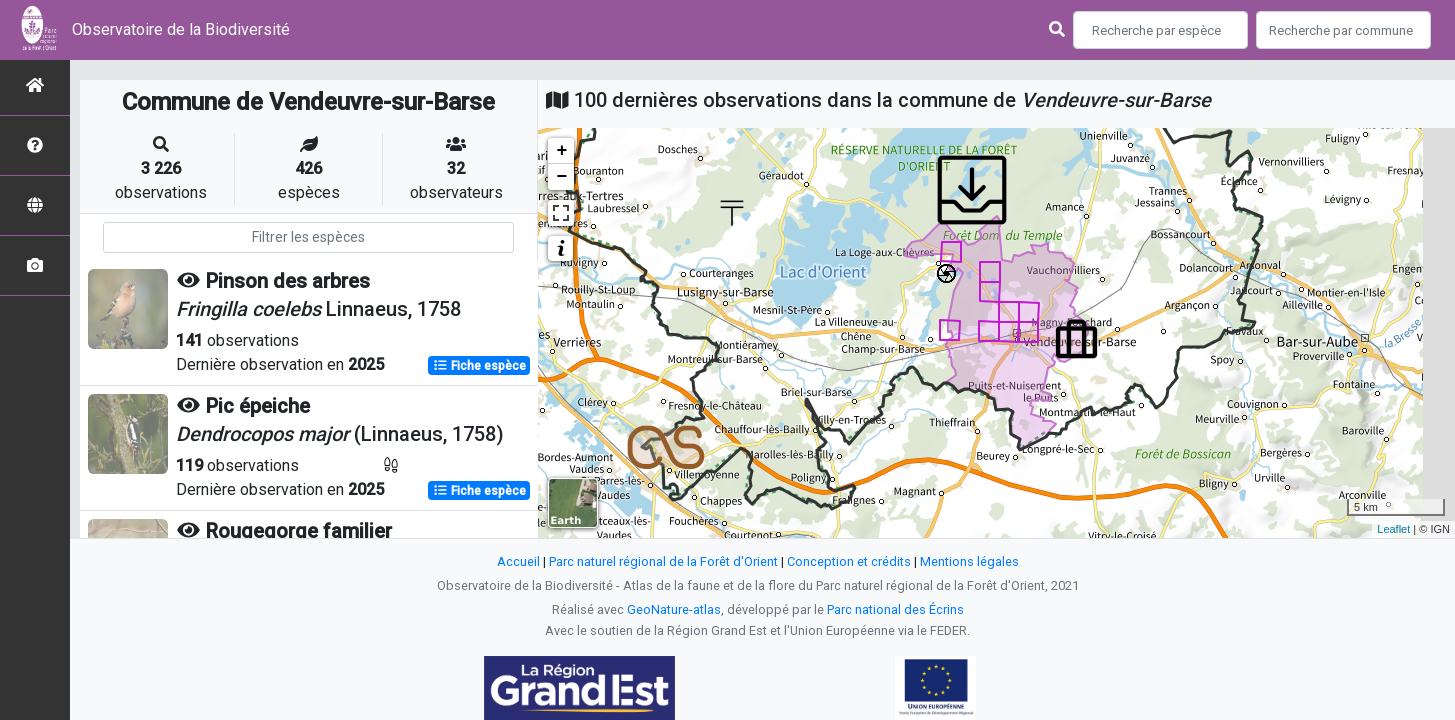 Image resolution: width=1455 pixels, height=720 pixels. What do you see at coordinates (972, 190) in the screenshot?
I see `download file to inbox or tray` at bounding box center [972, 190].